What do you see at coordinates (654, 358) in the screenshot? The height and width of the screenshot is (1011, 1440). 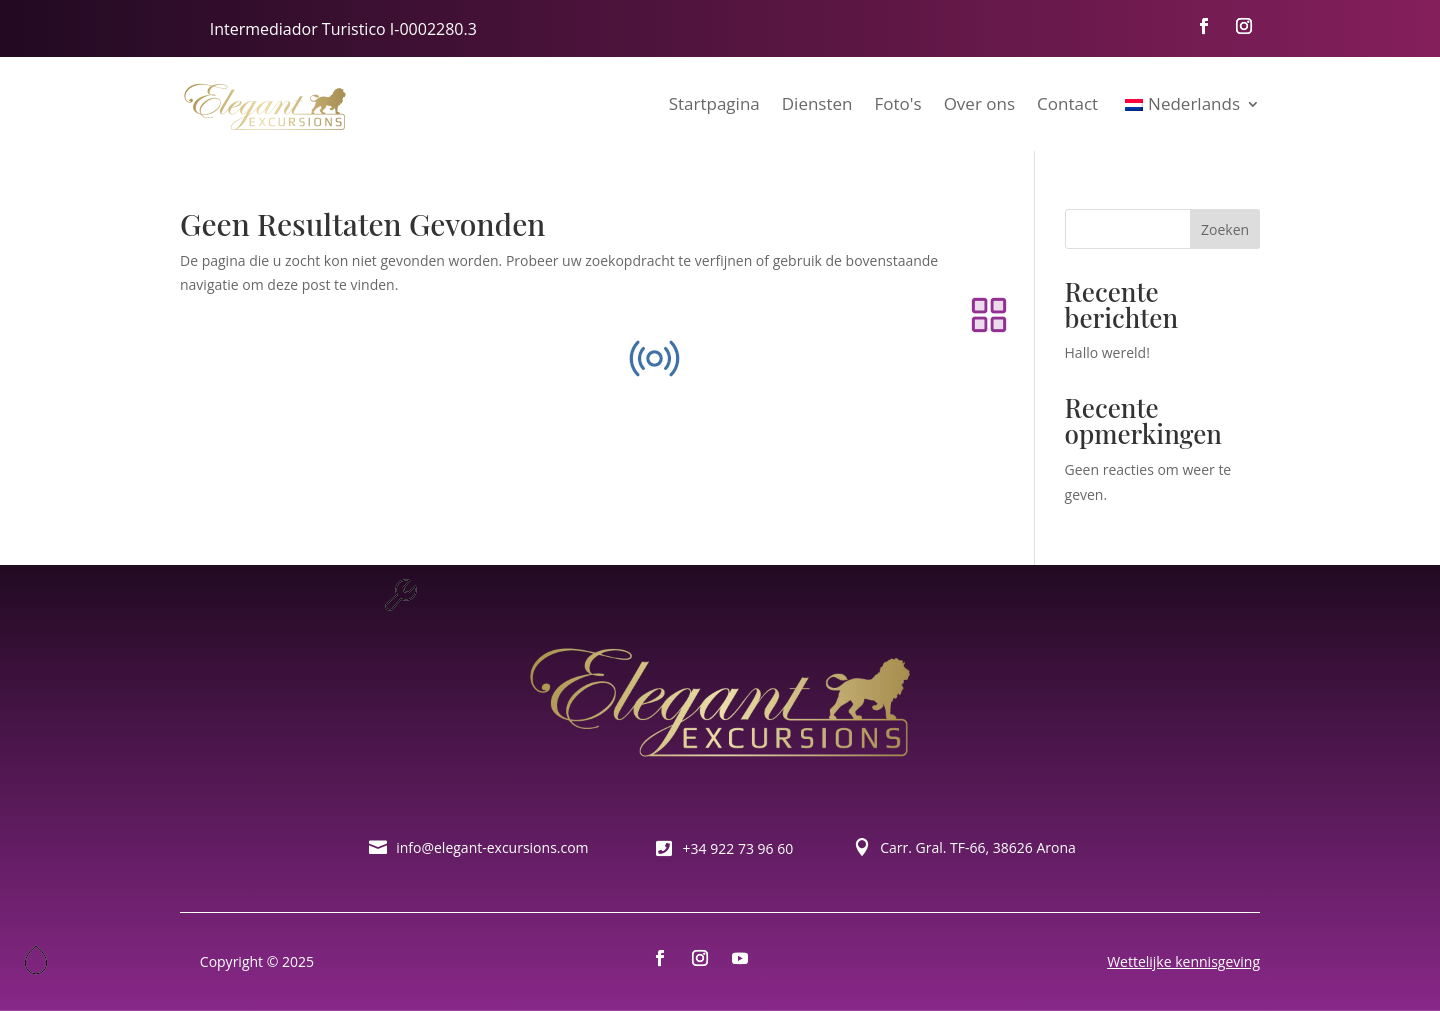 I see `start a live broadcast or stream` at bounding box center [654, 358].